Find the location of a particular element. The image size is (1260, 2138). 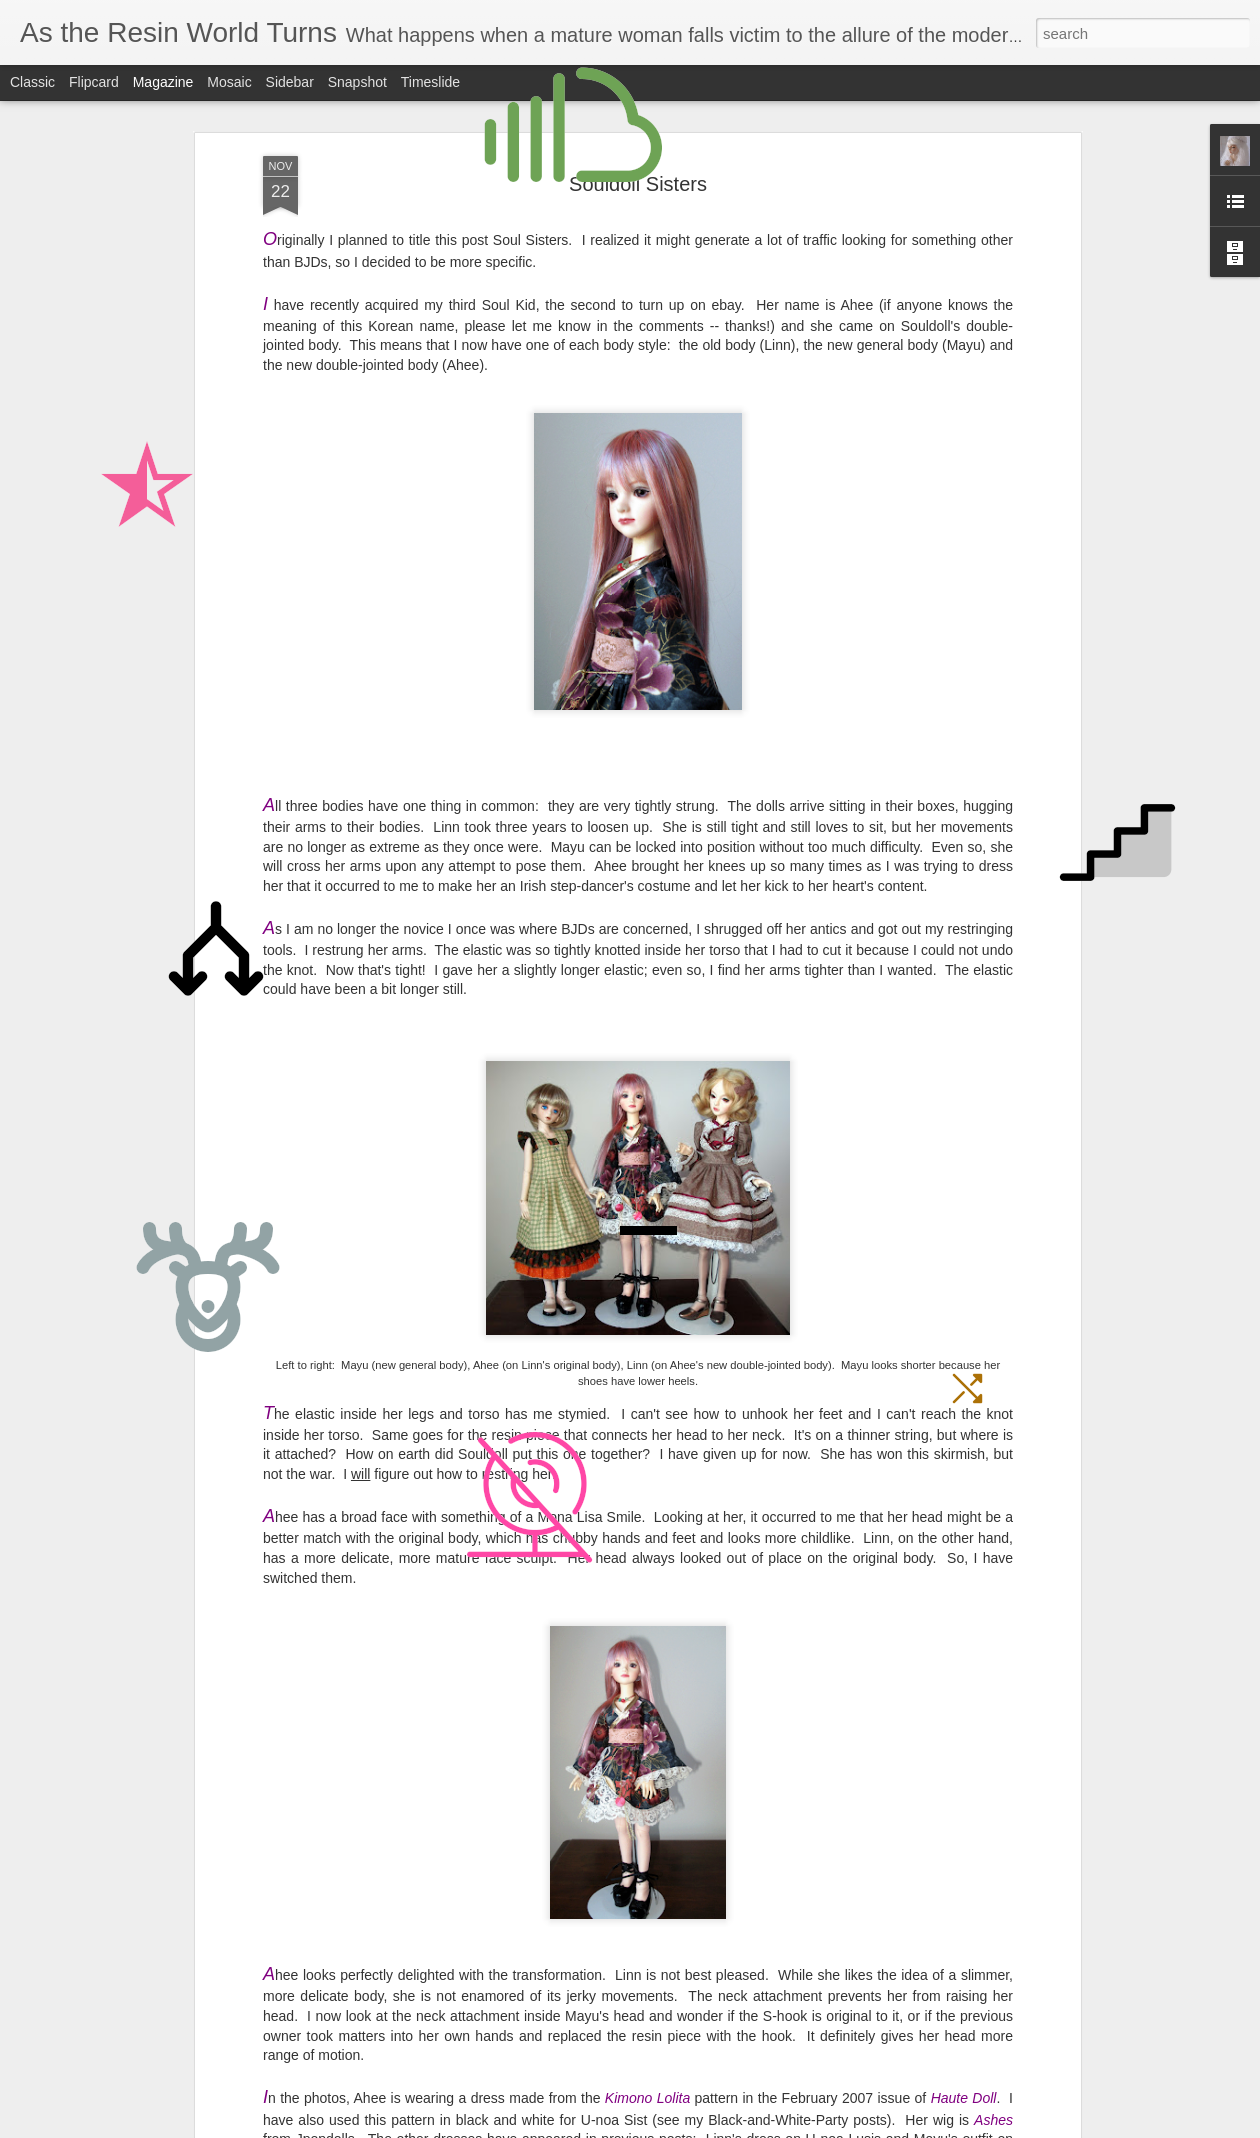

open soundcloud app is located at coordinates (570, 130).